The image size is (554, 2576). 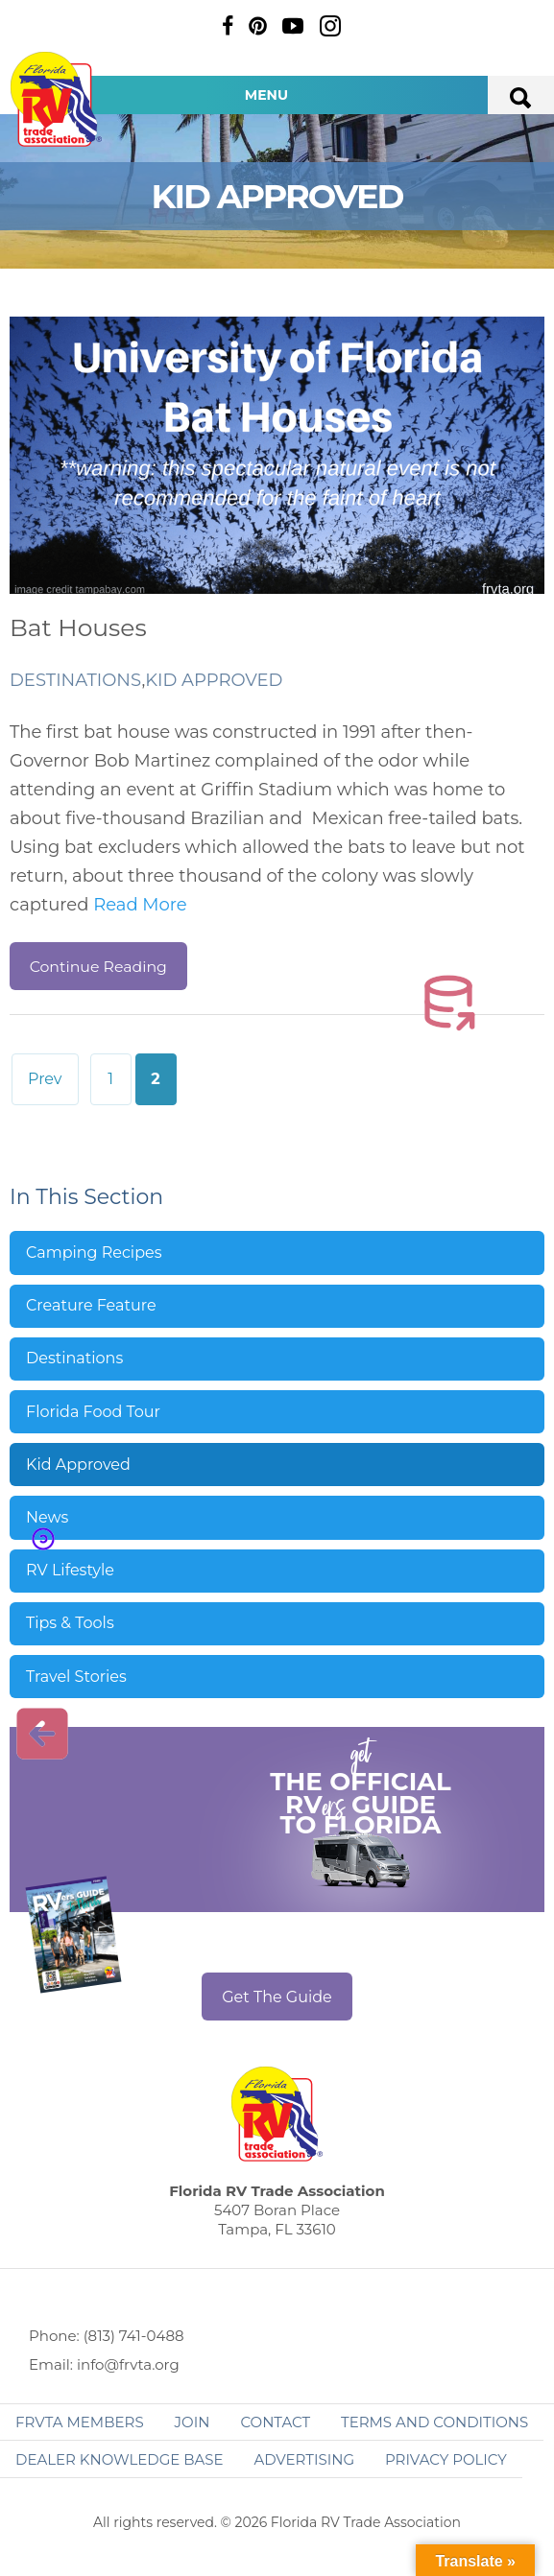 What do you see at coordinates (448, 1002) in the screenshot?
I see `share database with others` at bounding box center [448, 1002].